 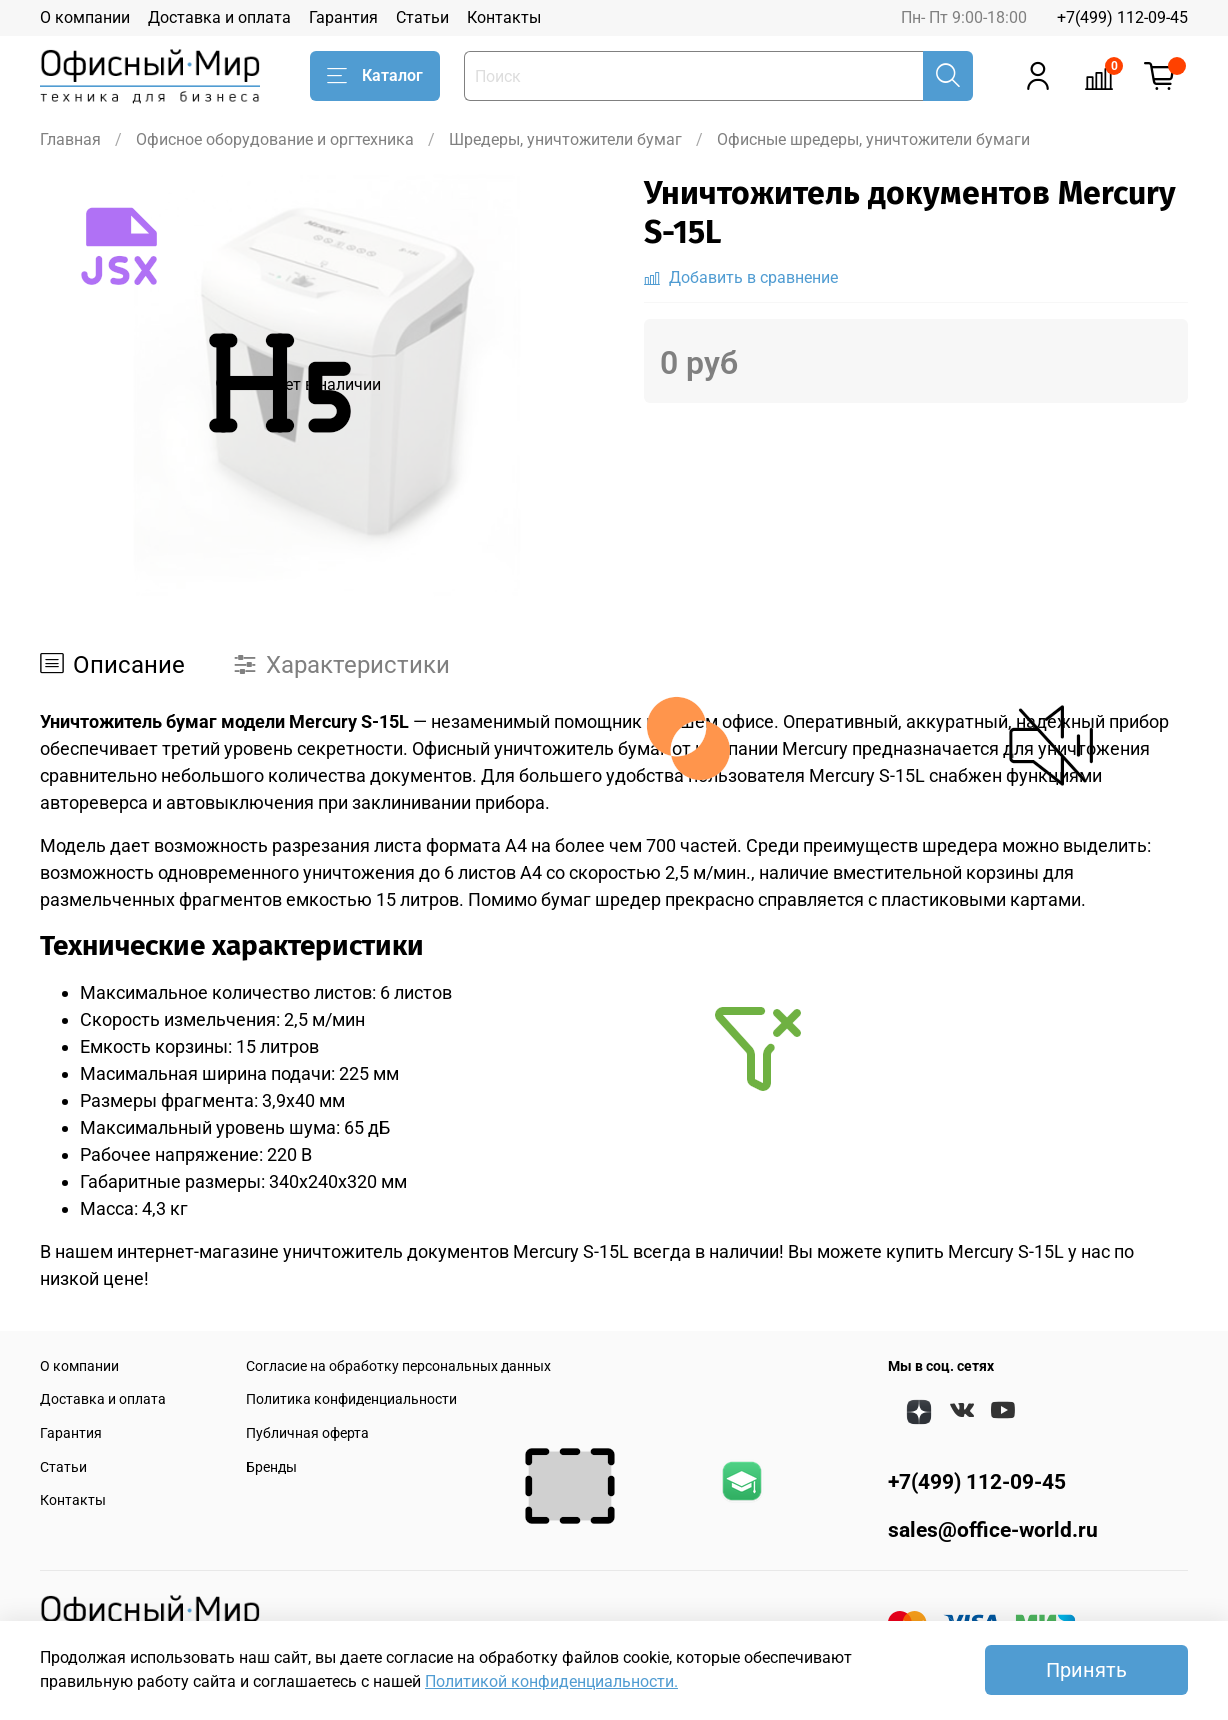 I want to click on a JSX file type indicator, so click(x=121, y=249).